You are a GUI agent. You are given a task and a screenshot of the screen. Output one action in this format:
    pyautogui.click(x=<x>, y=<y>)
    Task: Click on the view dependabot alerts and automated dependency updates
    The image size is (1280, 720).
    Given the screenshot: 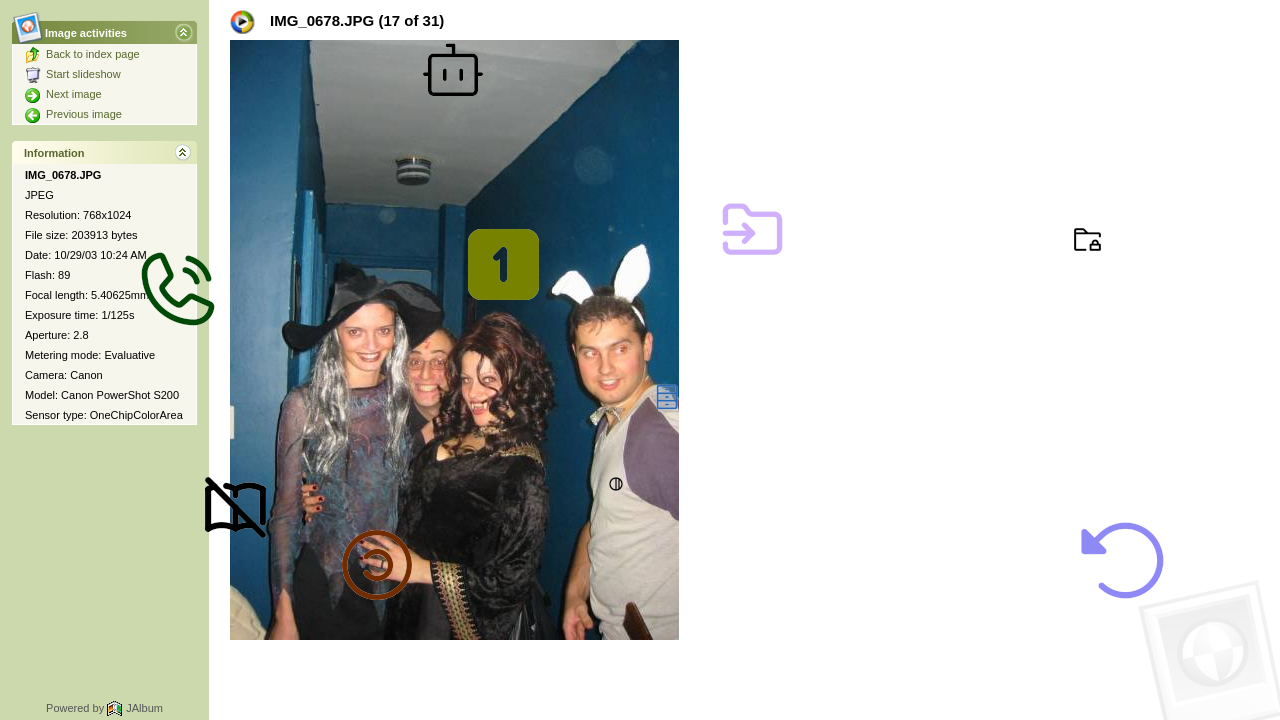 What is the action you would take?
    pyautogui.click(x=453, y=71)
    